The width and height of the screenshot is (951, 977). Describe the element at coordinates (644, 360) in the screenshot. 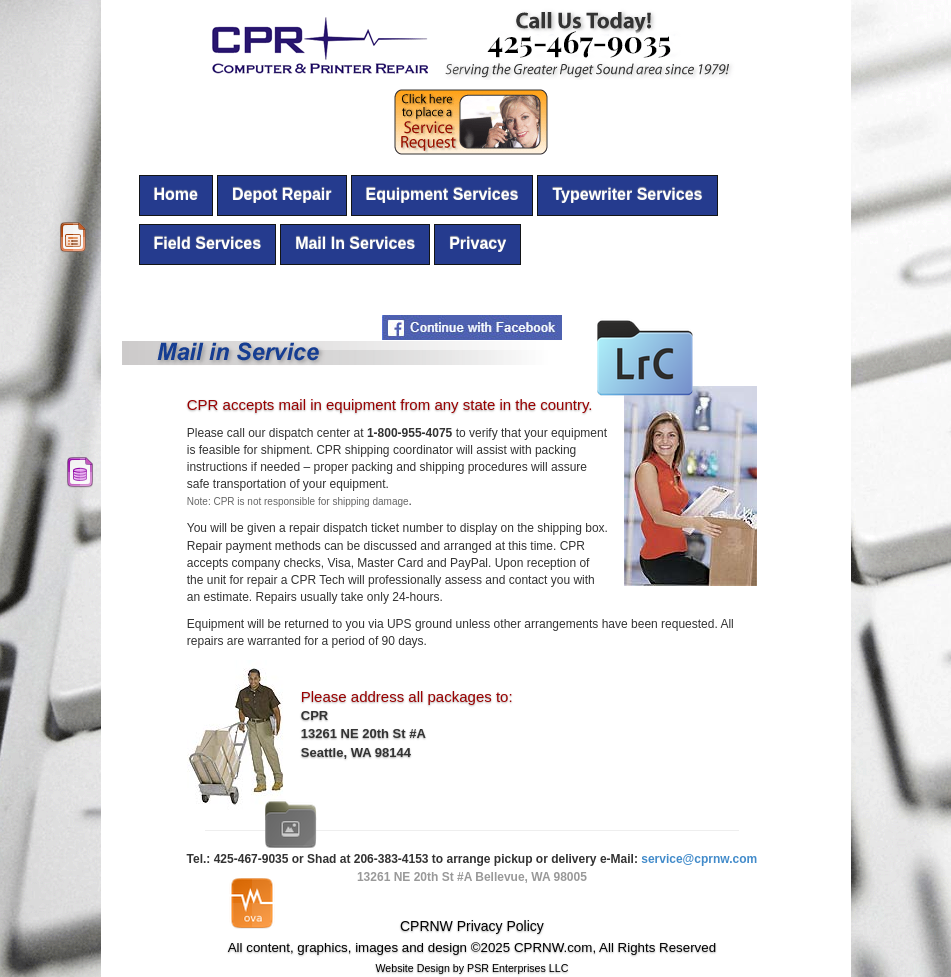

I see `open folder containing adobe lightroom classic files` at that location.